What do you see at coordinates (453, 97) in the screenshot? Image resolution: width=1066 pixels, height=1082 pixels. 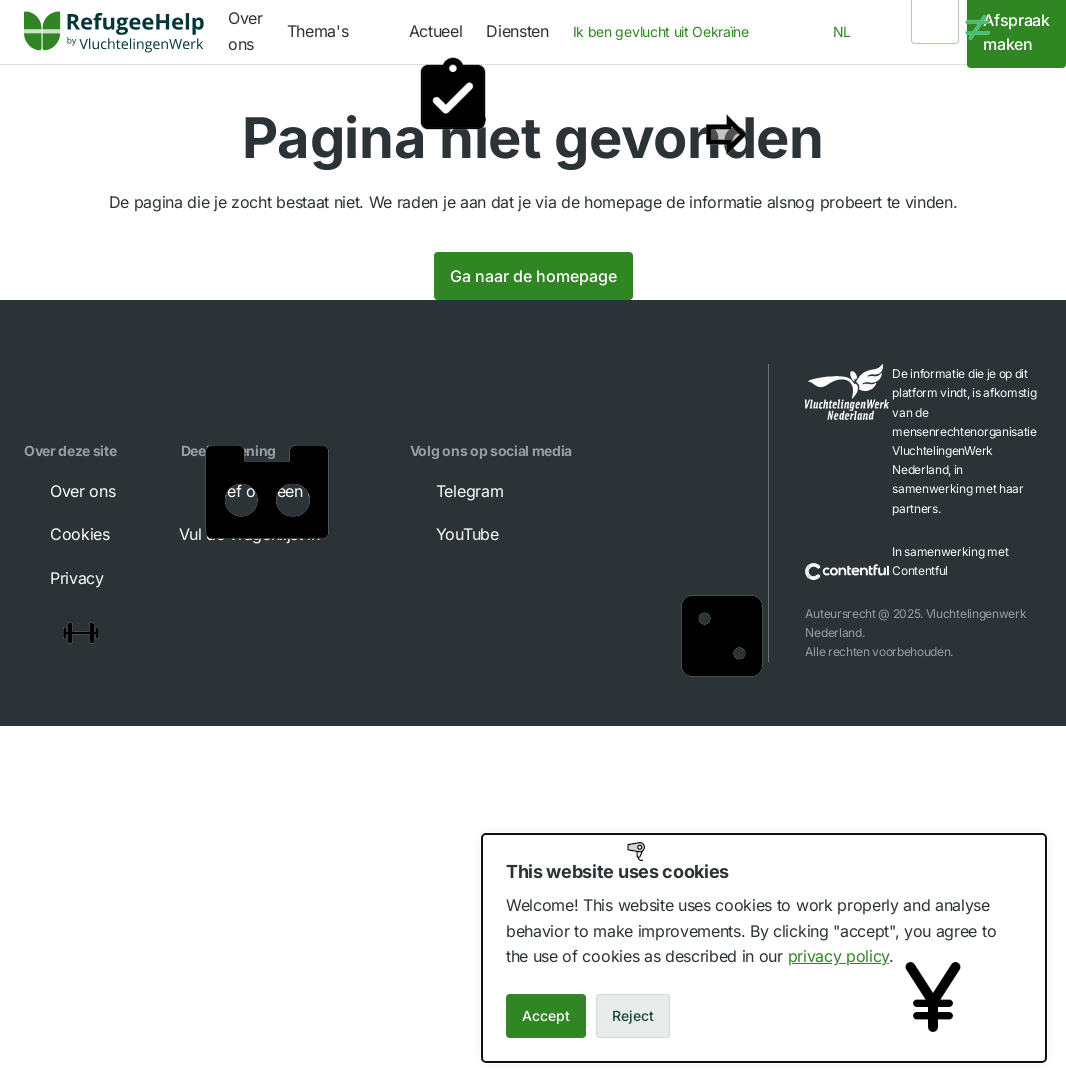 I see `view completed tasks or assignments` at bounding box center [453, 97].